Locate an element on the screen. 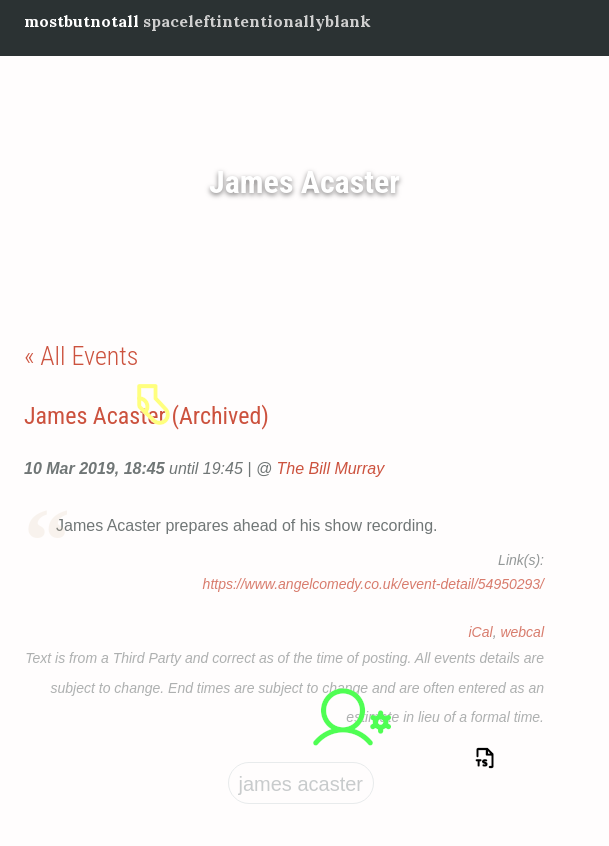 The image size is (609, 846). view clothing or apparel category is located at coordinates (153, 404).